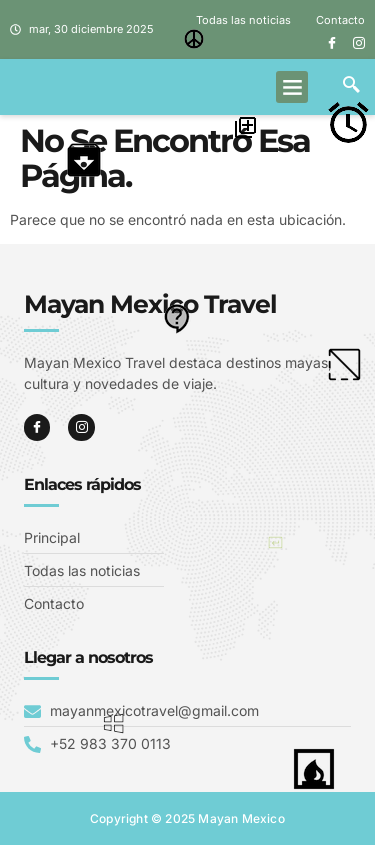  What do you see at coordinates (275, 542) in the screenshot?
I see `press enter or return key` at bounding box center [275, 542].